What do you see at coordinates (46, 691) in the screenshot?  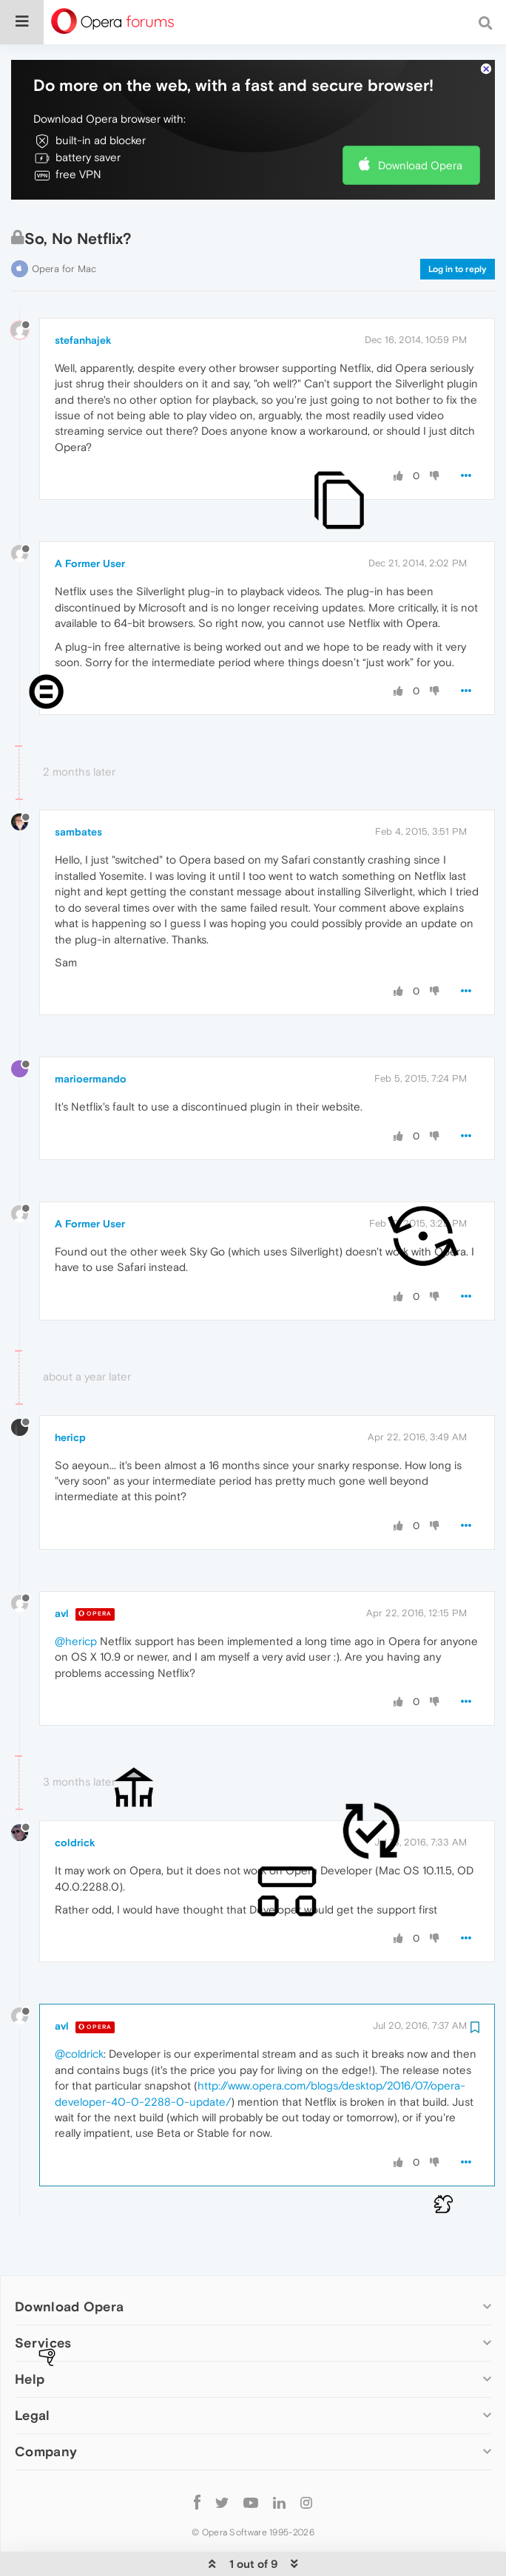 I see `indicates an unverified conditional breakpoint in debug mode` at bounding box center [46, 691].